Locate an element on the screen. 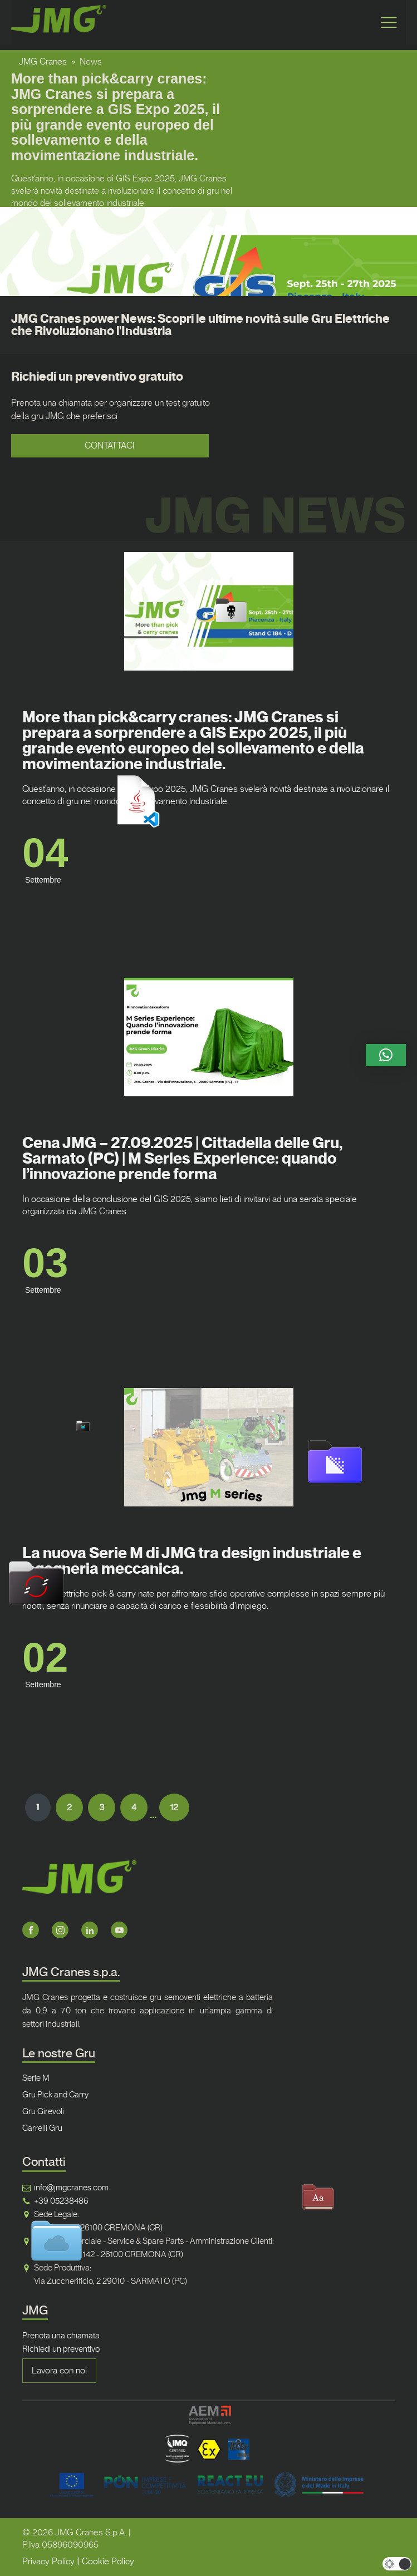  open folder containing Adobe Media Encoder files is located at coordinates (335, 1463).